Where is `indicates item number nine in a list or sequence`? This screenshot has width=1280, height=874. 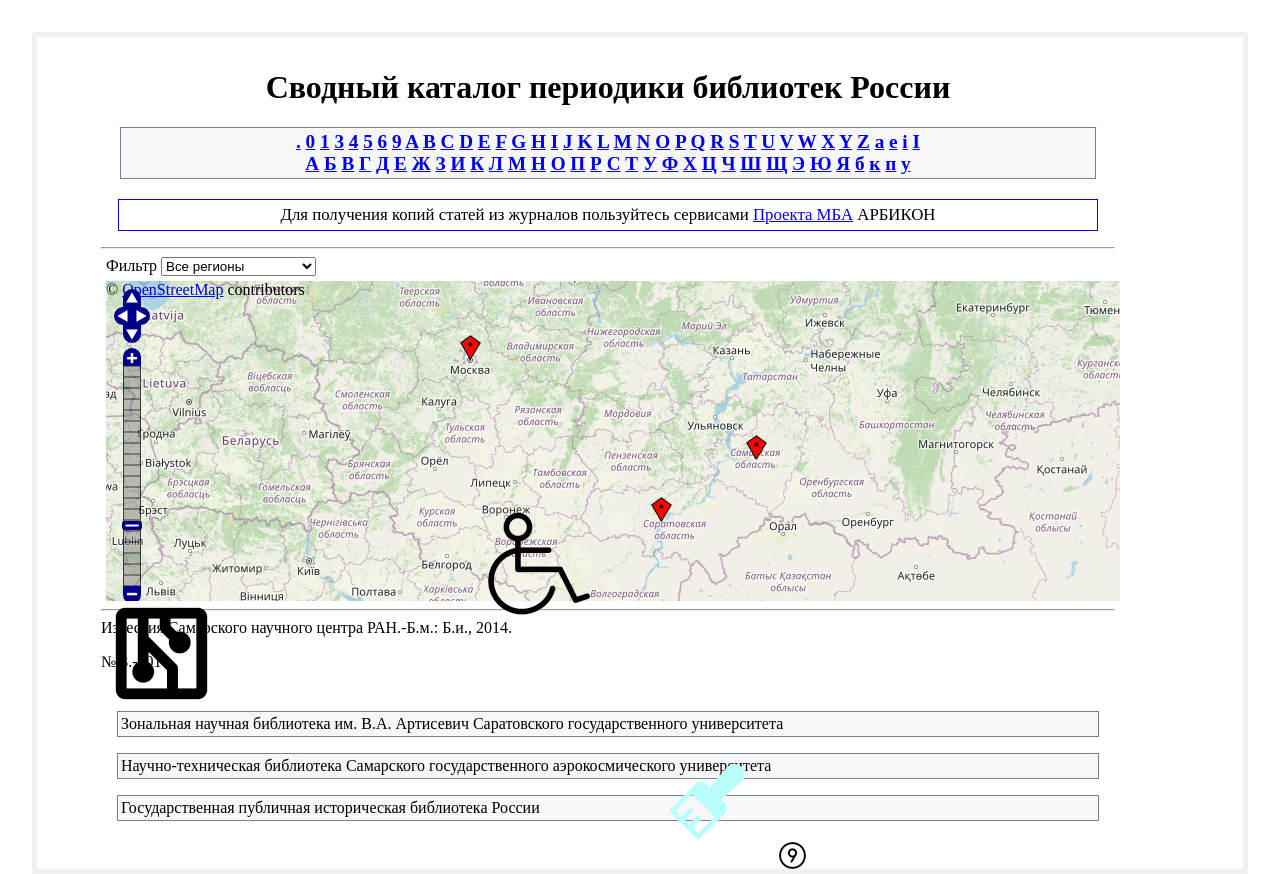
indicates item number nine in a list or sequence is located at coordinates (792, 855).